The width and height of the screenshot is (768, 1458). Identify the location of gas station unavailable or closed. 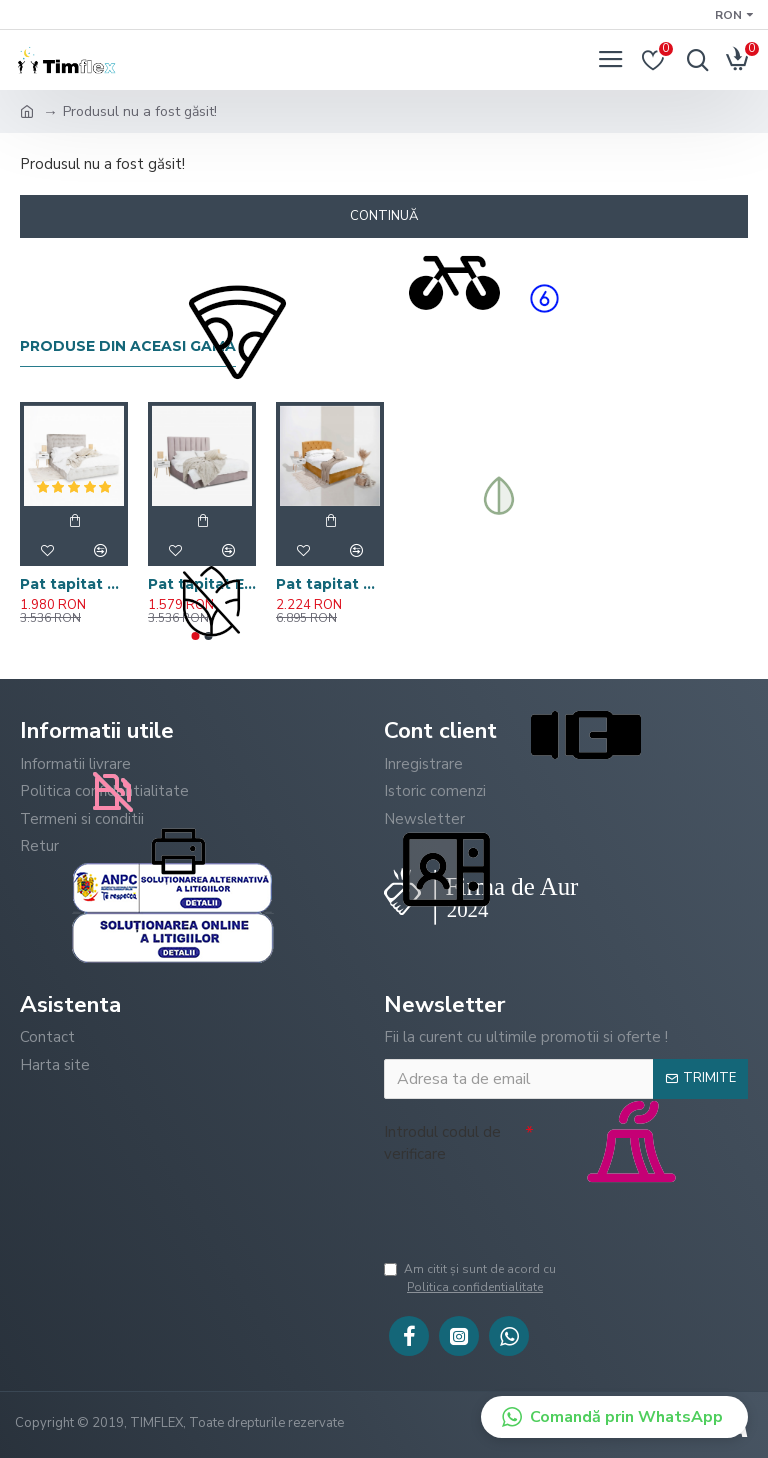
(113, 792).